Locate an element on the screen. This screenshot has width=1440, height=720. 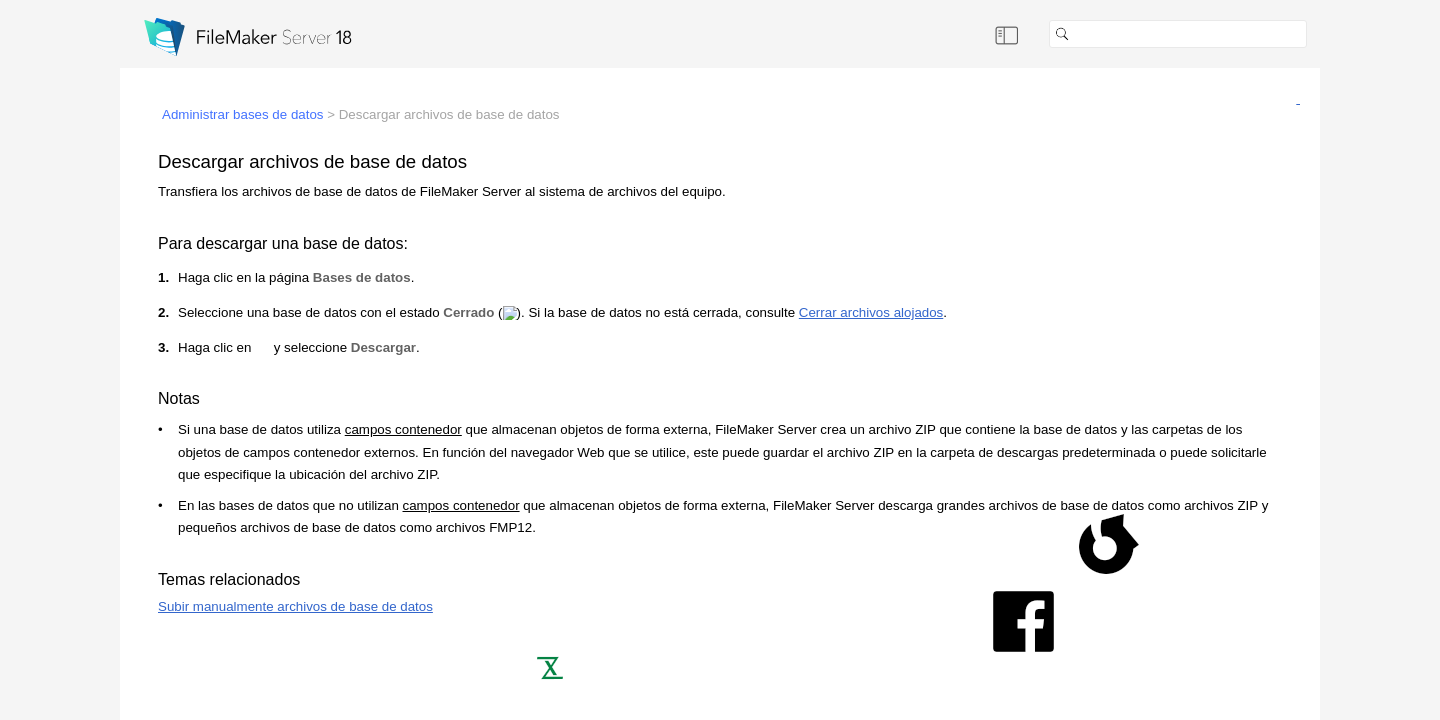
open facebook app is located at coordinates (1023, 621).